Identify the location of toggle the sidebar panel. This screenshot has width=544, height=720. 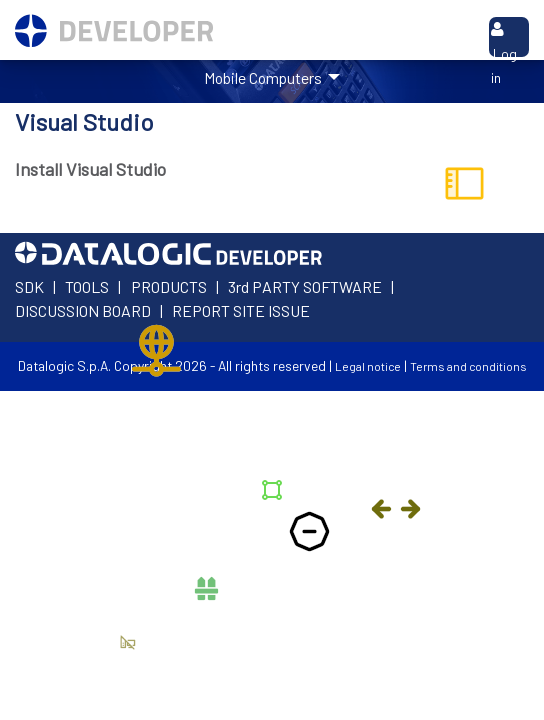
(464, 183).